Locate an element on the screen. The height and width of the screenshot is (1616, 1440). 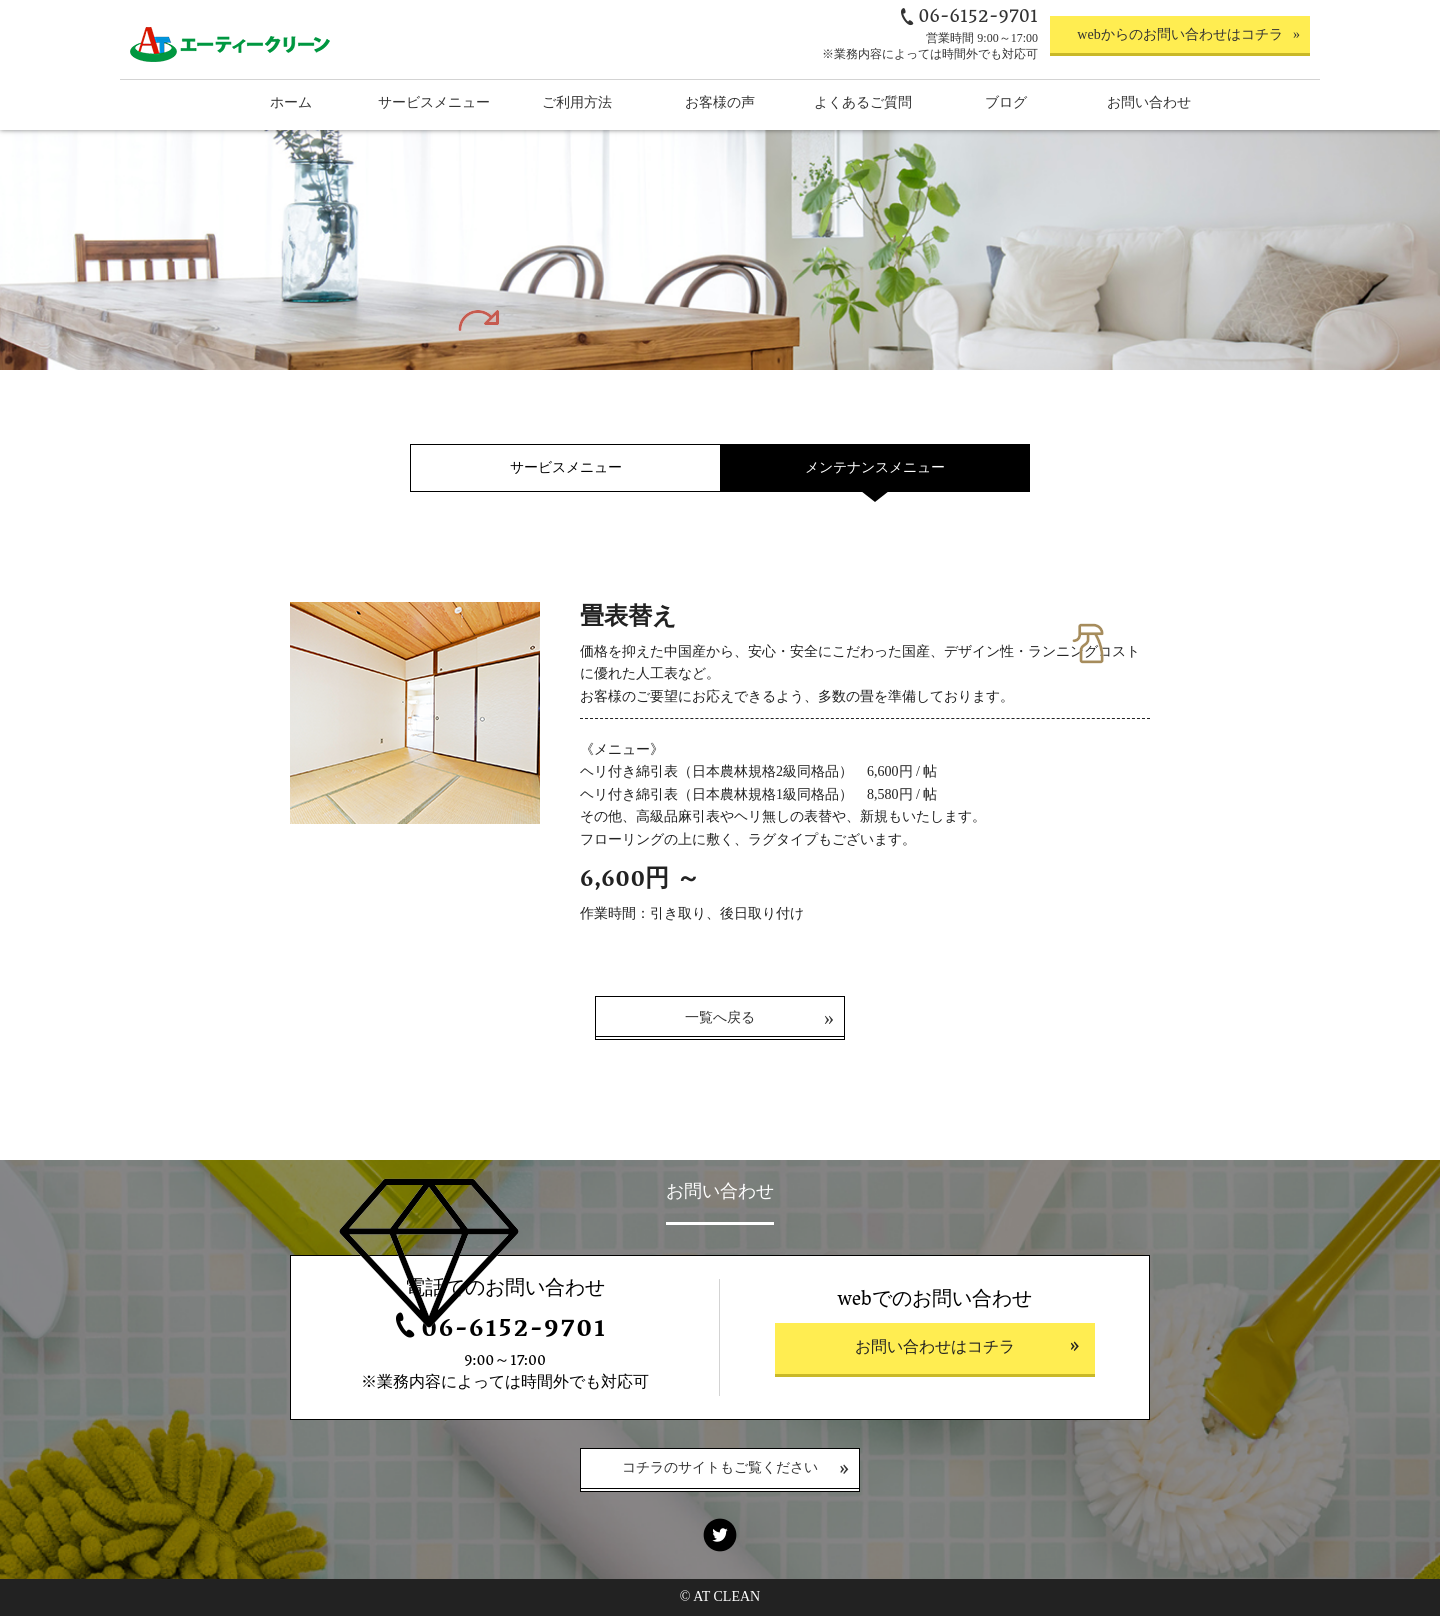
open sketch design app is located at coordinates (429, 1250).